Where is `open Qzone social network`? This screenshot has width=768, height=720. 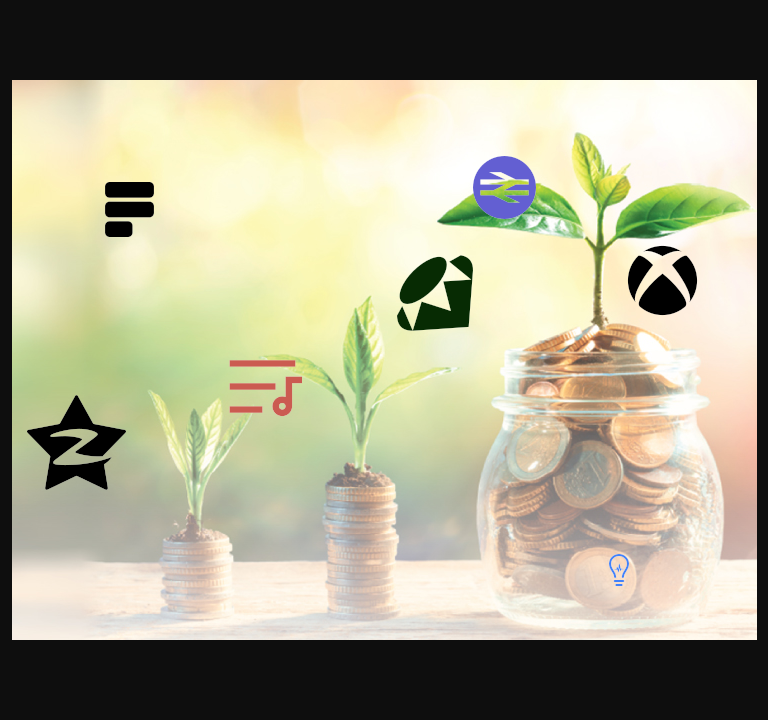
open Qzone social network is located at coordinates (76, 442).